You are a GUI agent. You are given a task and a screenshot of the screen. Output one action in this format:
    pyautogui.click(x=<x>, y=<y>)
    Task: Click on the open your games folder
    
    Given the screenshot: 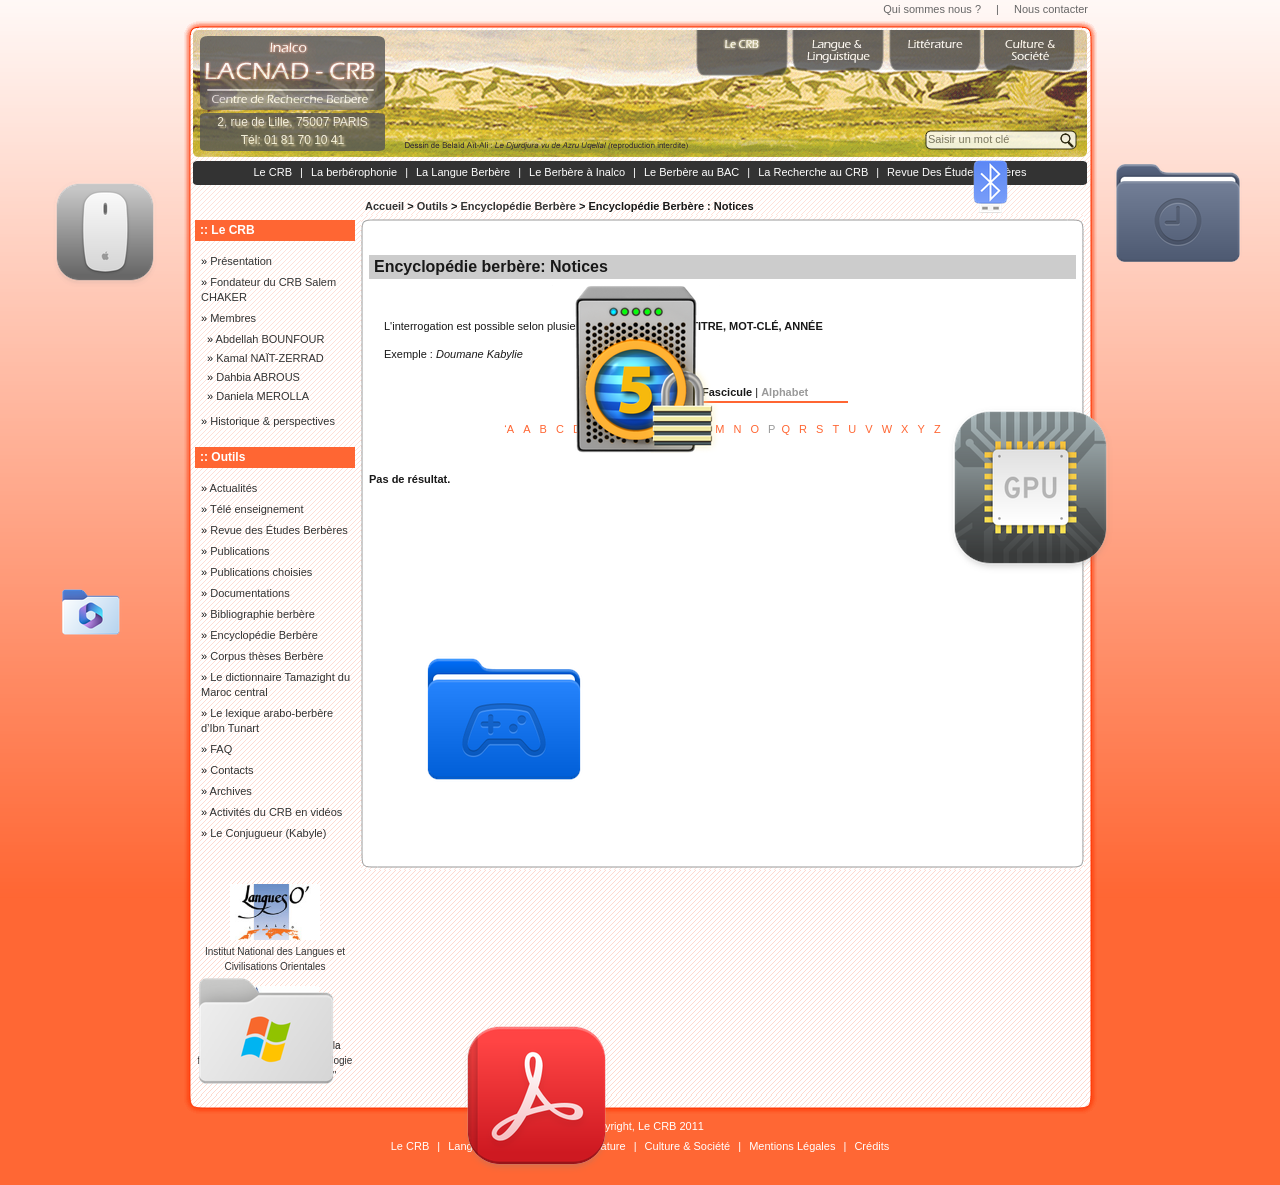 What is the action you would take?
    pyautogui.click(x=504, y=719)
    